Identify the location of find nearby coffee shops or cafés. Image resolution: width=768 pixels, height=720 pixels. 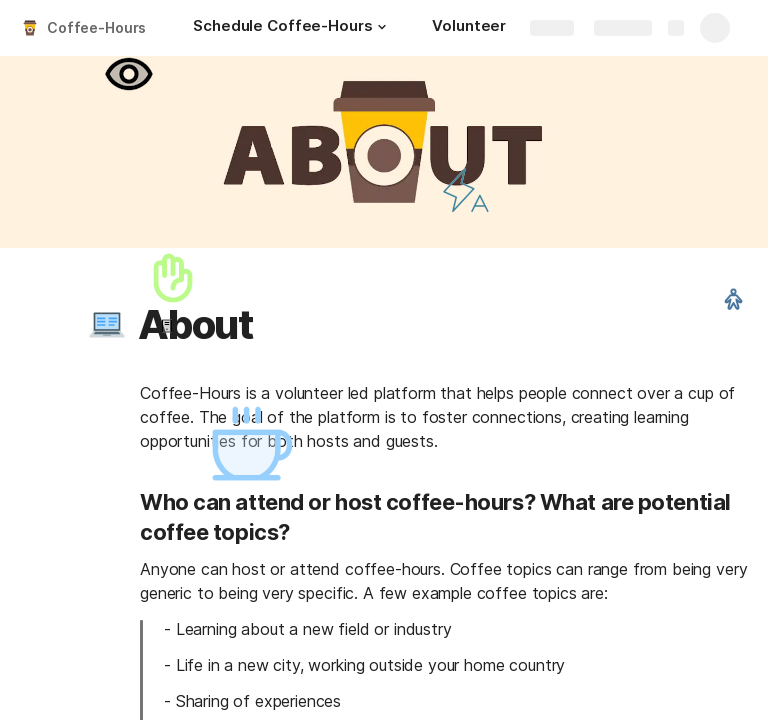
(249, 446).